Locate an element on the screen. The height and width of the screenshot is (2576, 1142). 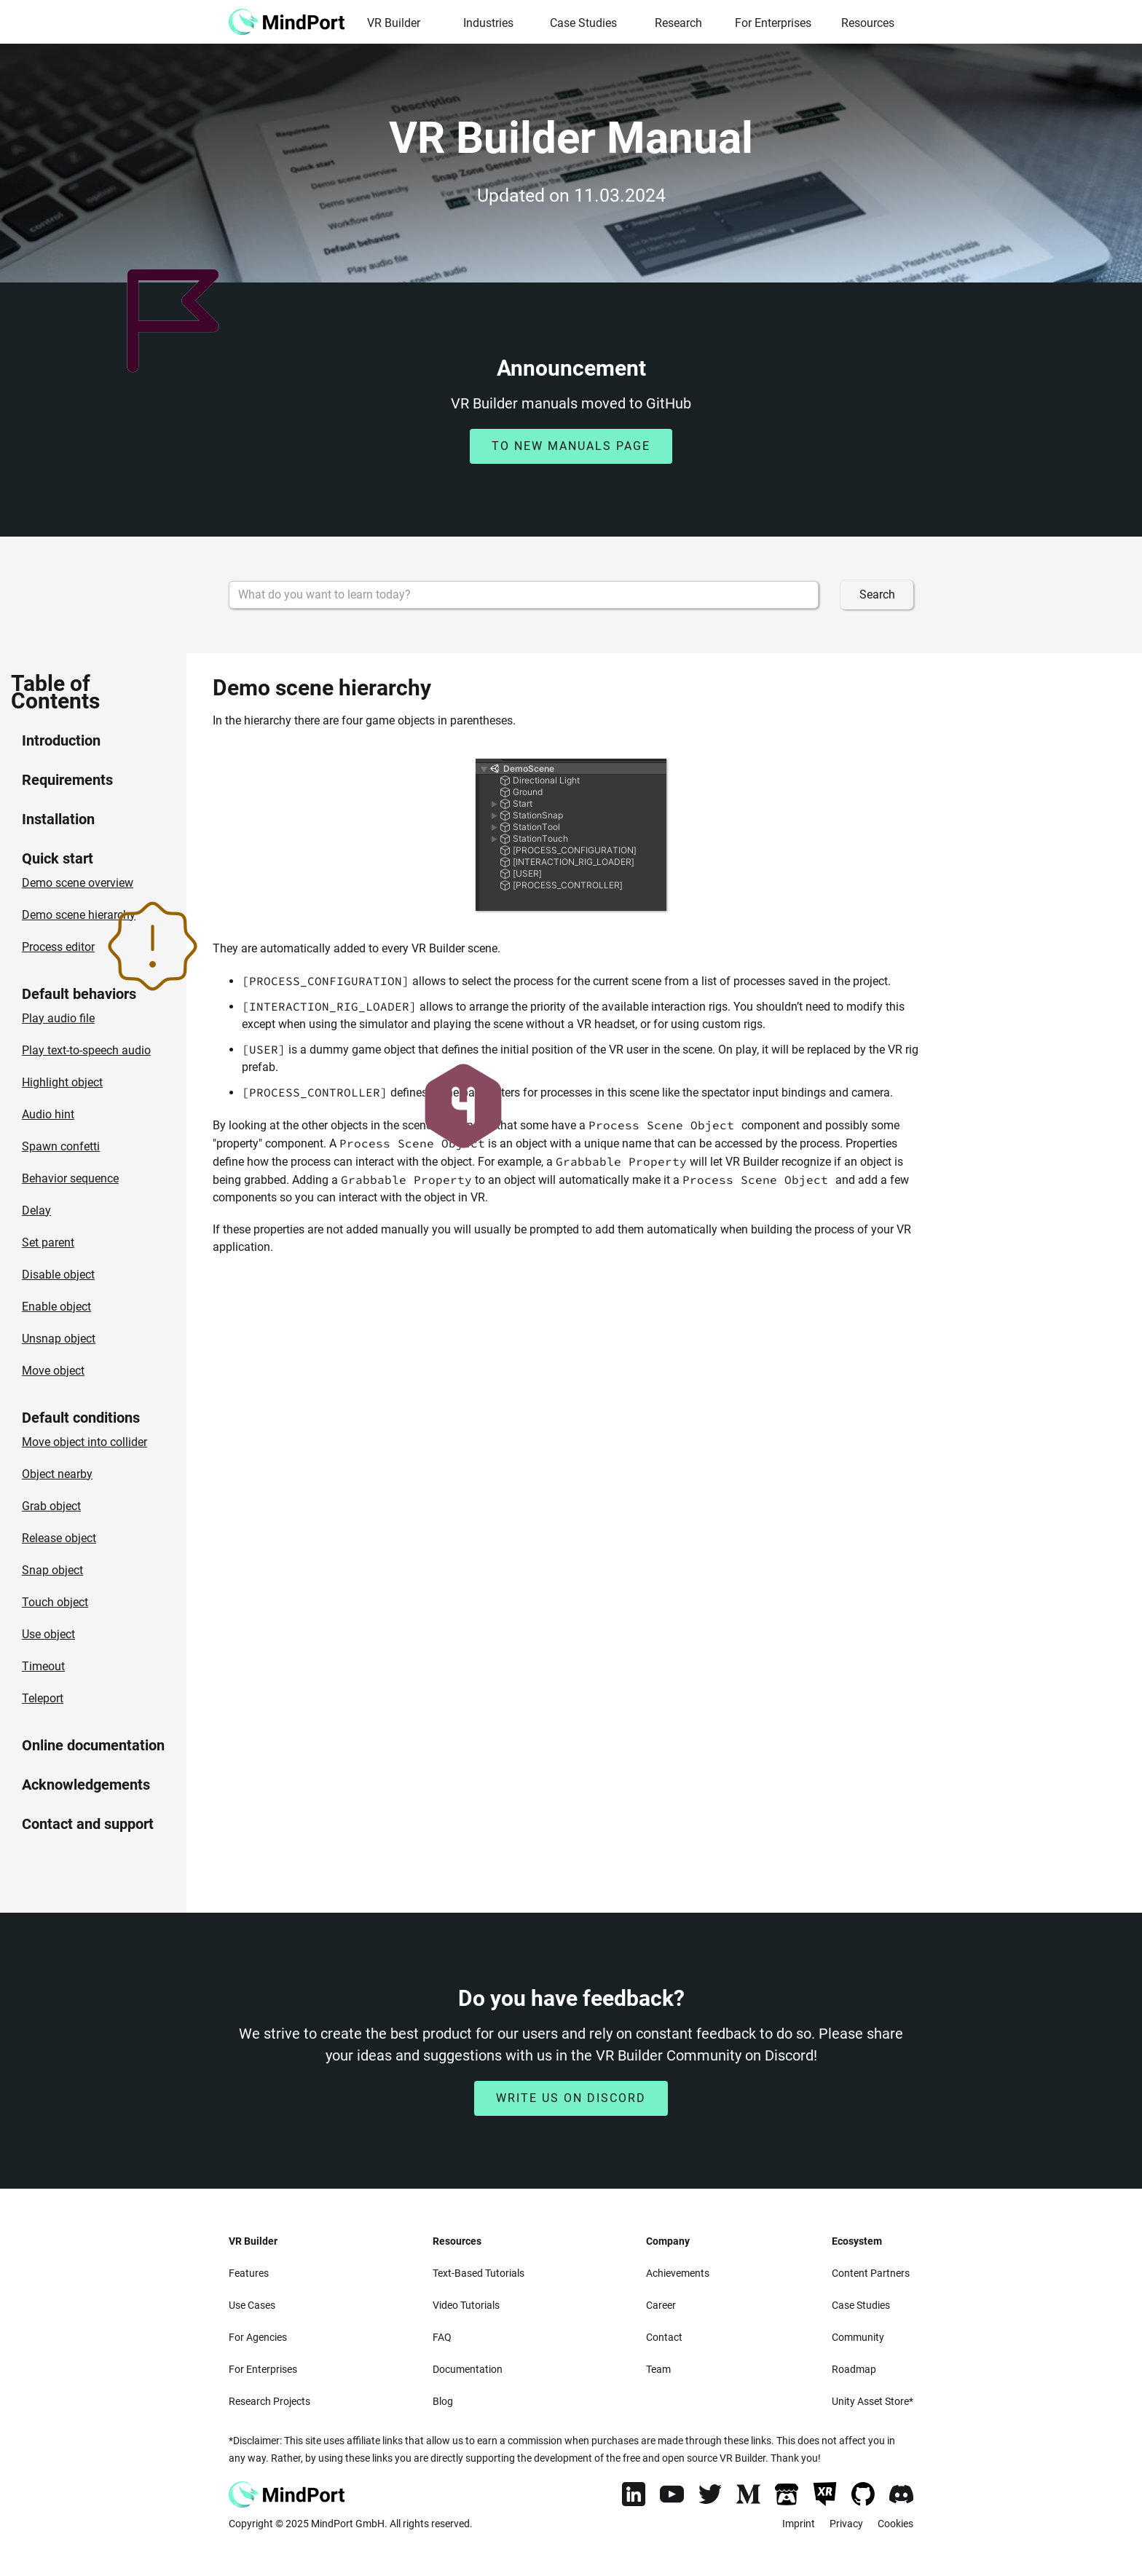
step 4 in a multi-step process is located at coordinates (463, 1106).